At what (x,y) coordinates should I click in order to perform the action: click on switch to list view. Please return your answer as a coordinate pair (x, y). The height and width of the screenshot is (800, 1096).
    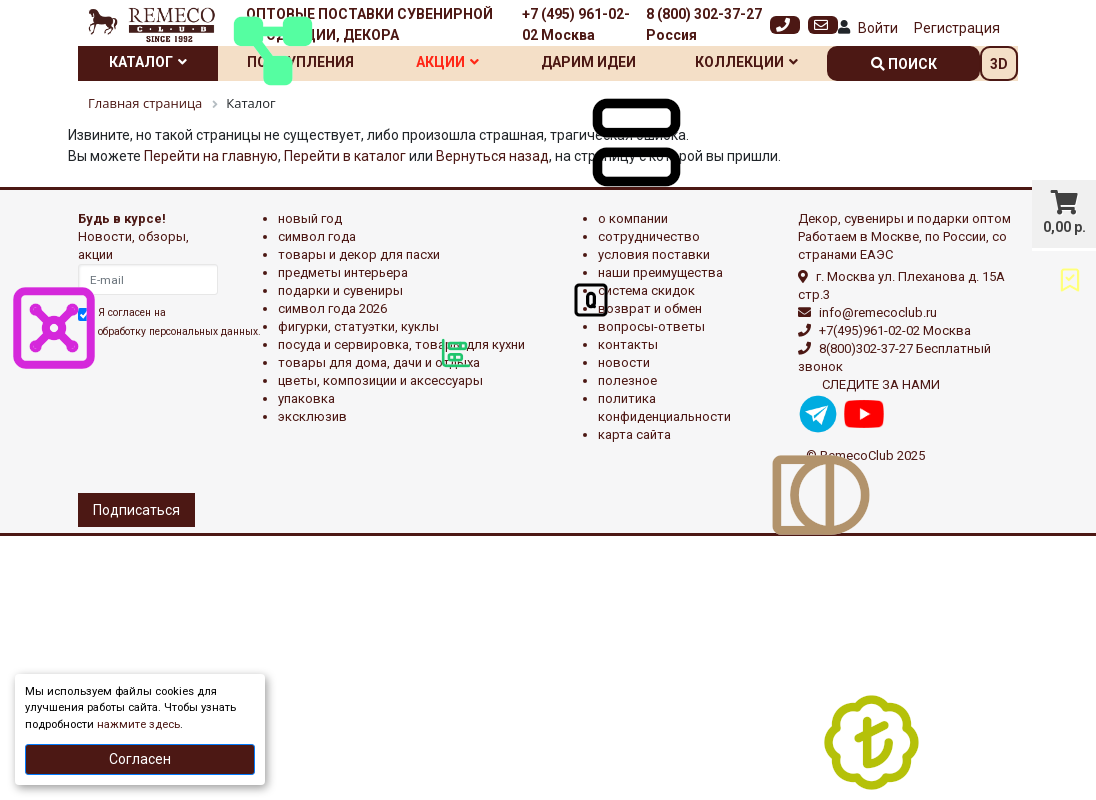
    Looking at the image, I should click on (636, 142).